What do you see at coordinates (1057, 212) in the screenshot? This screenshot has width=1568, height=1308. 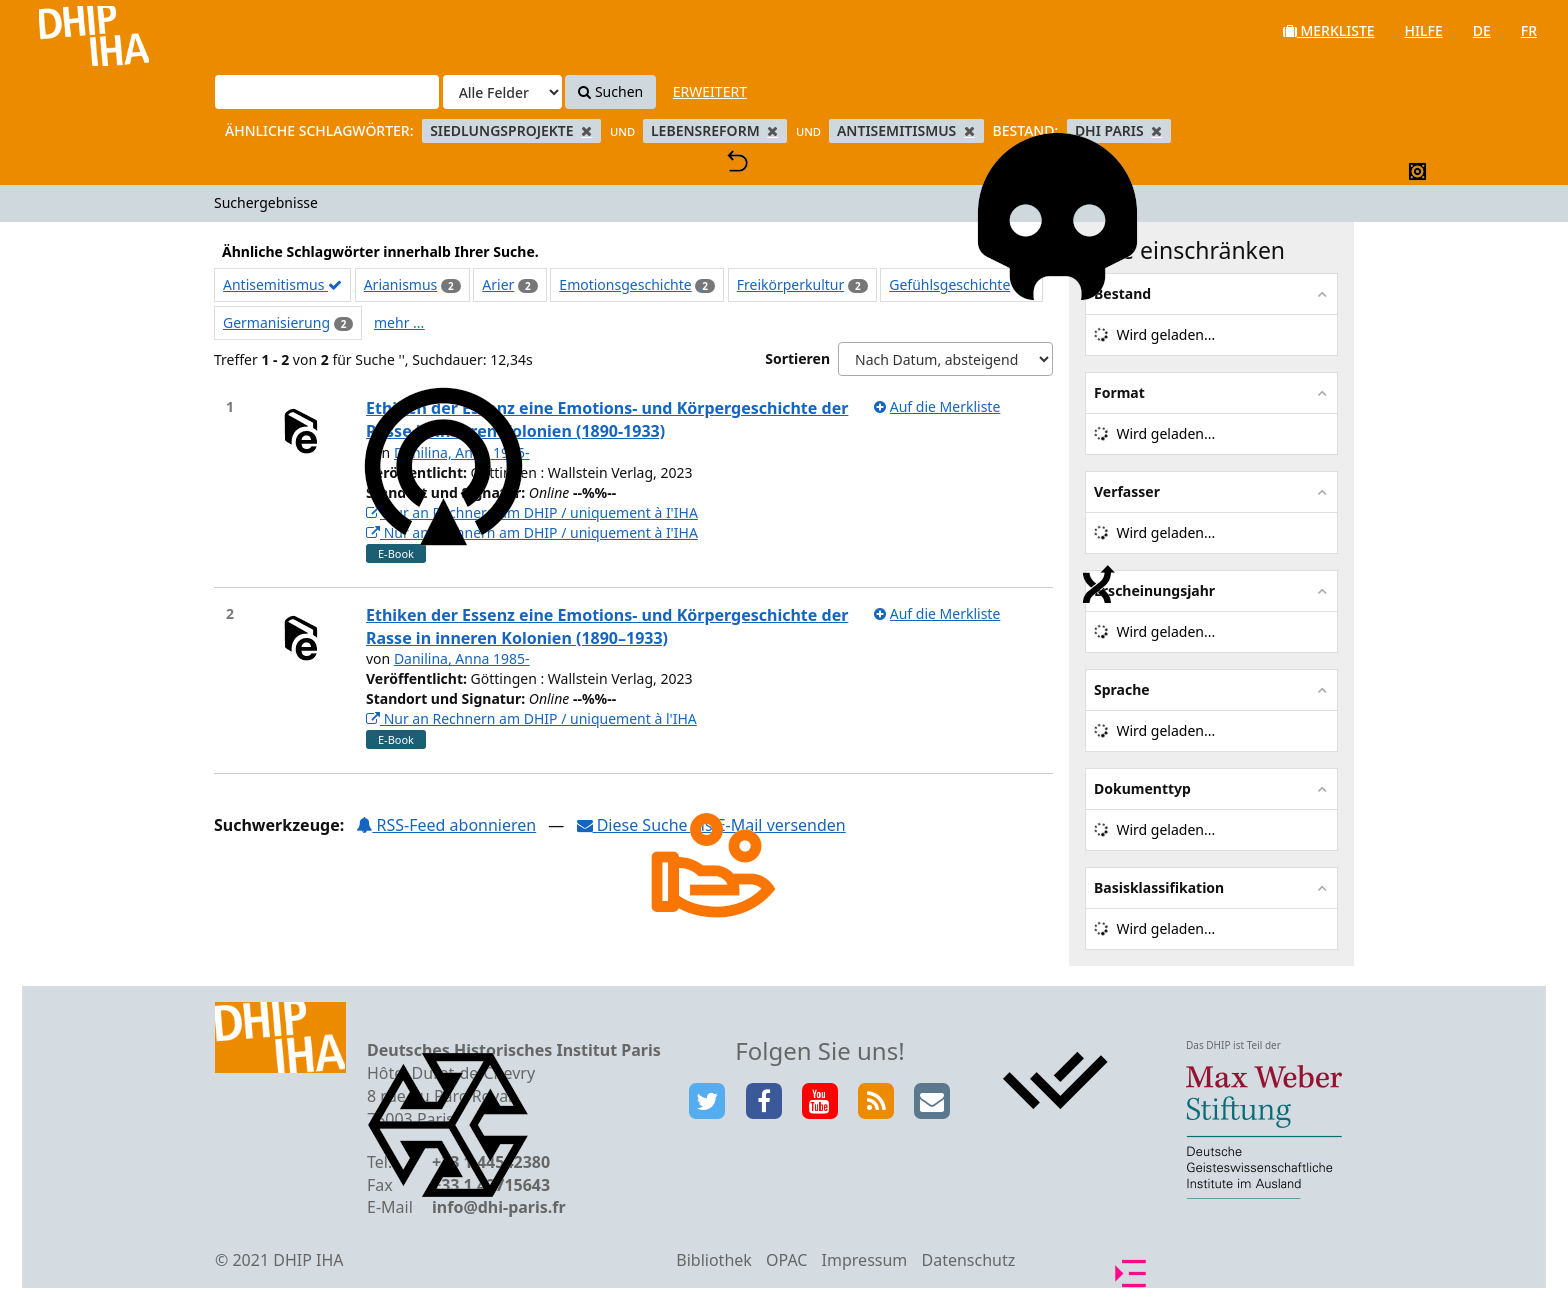 I see `indicates danger or hazardous content` at bounding box center [1057, 212].